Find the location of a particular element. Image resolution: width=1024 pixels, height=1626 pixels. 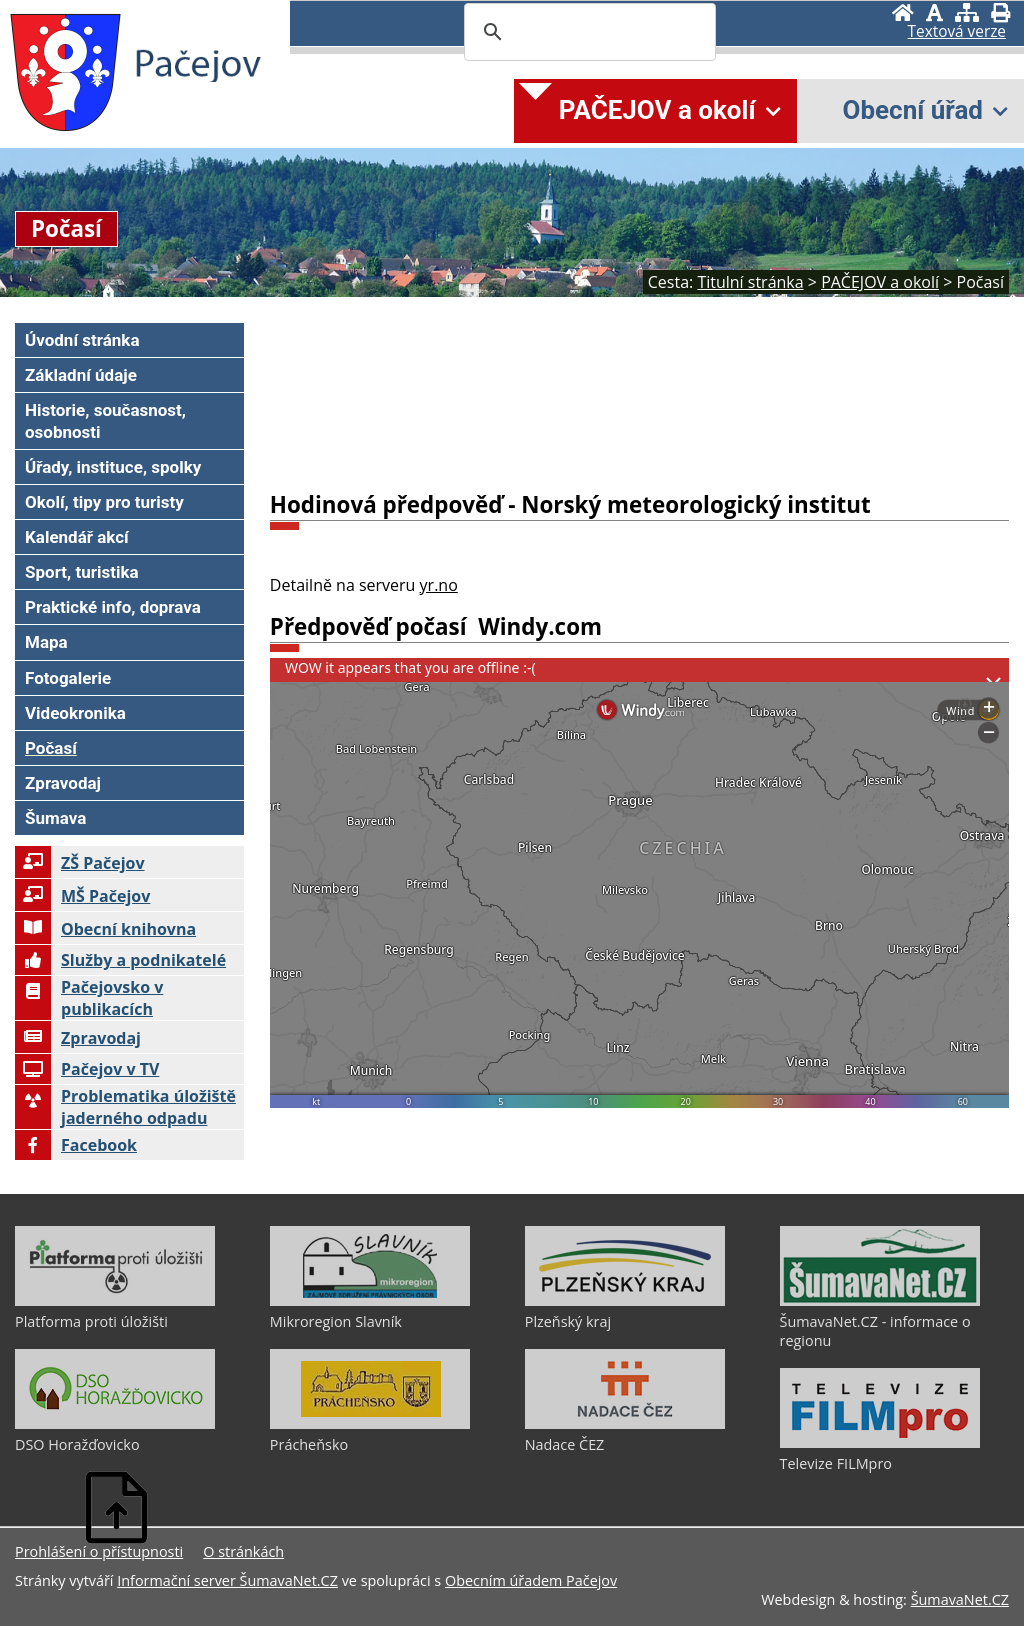

download file or content is located at coordinates (965, 704).